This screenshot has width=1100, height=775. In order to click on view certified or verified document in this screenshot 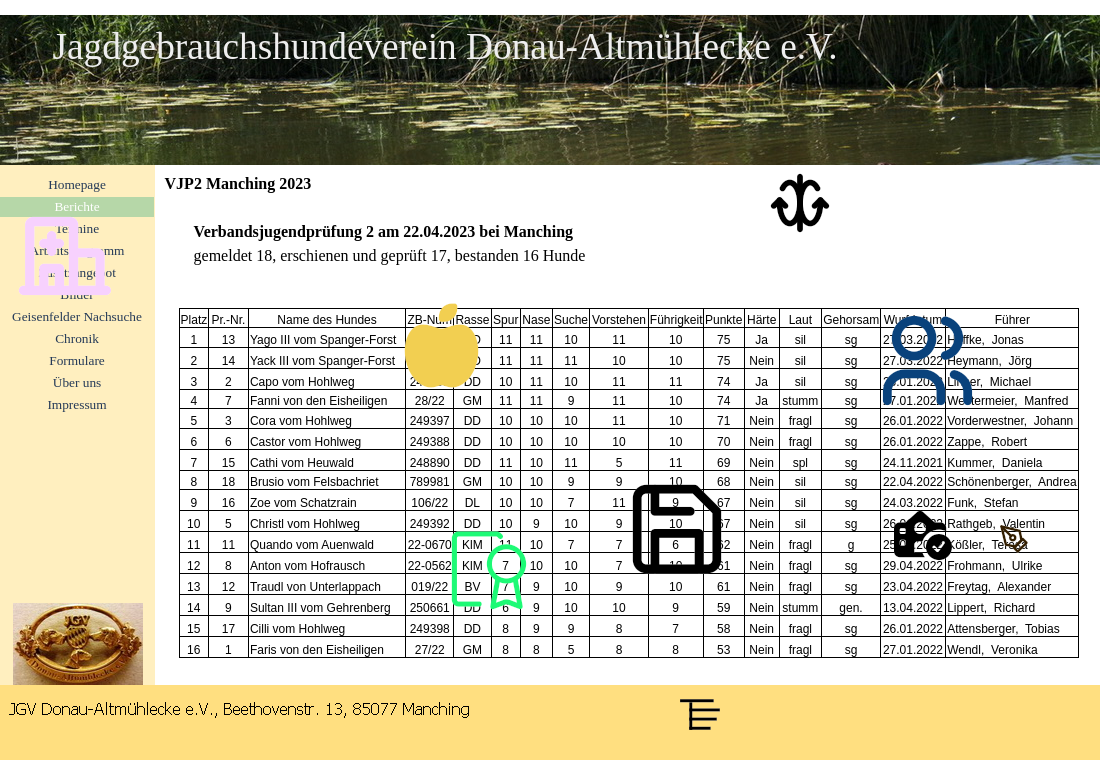, I will do `click(486, 569)`.